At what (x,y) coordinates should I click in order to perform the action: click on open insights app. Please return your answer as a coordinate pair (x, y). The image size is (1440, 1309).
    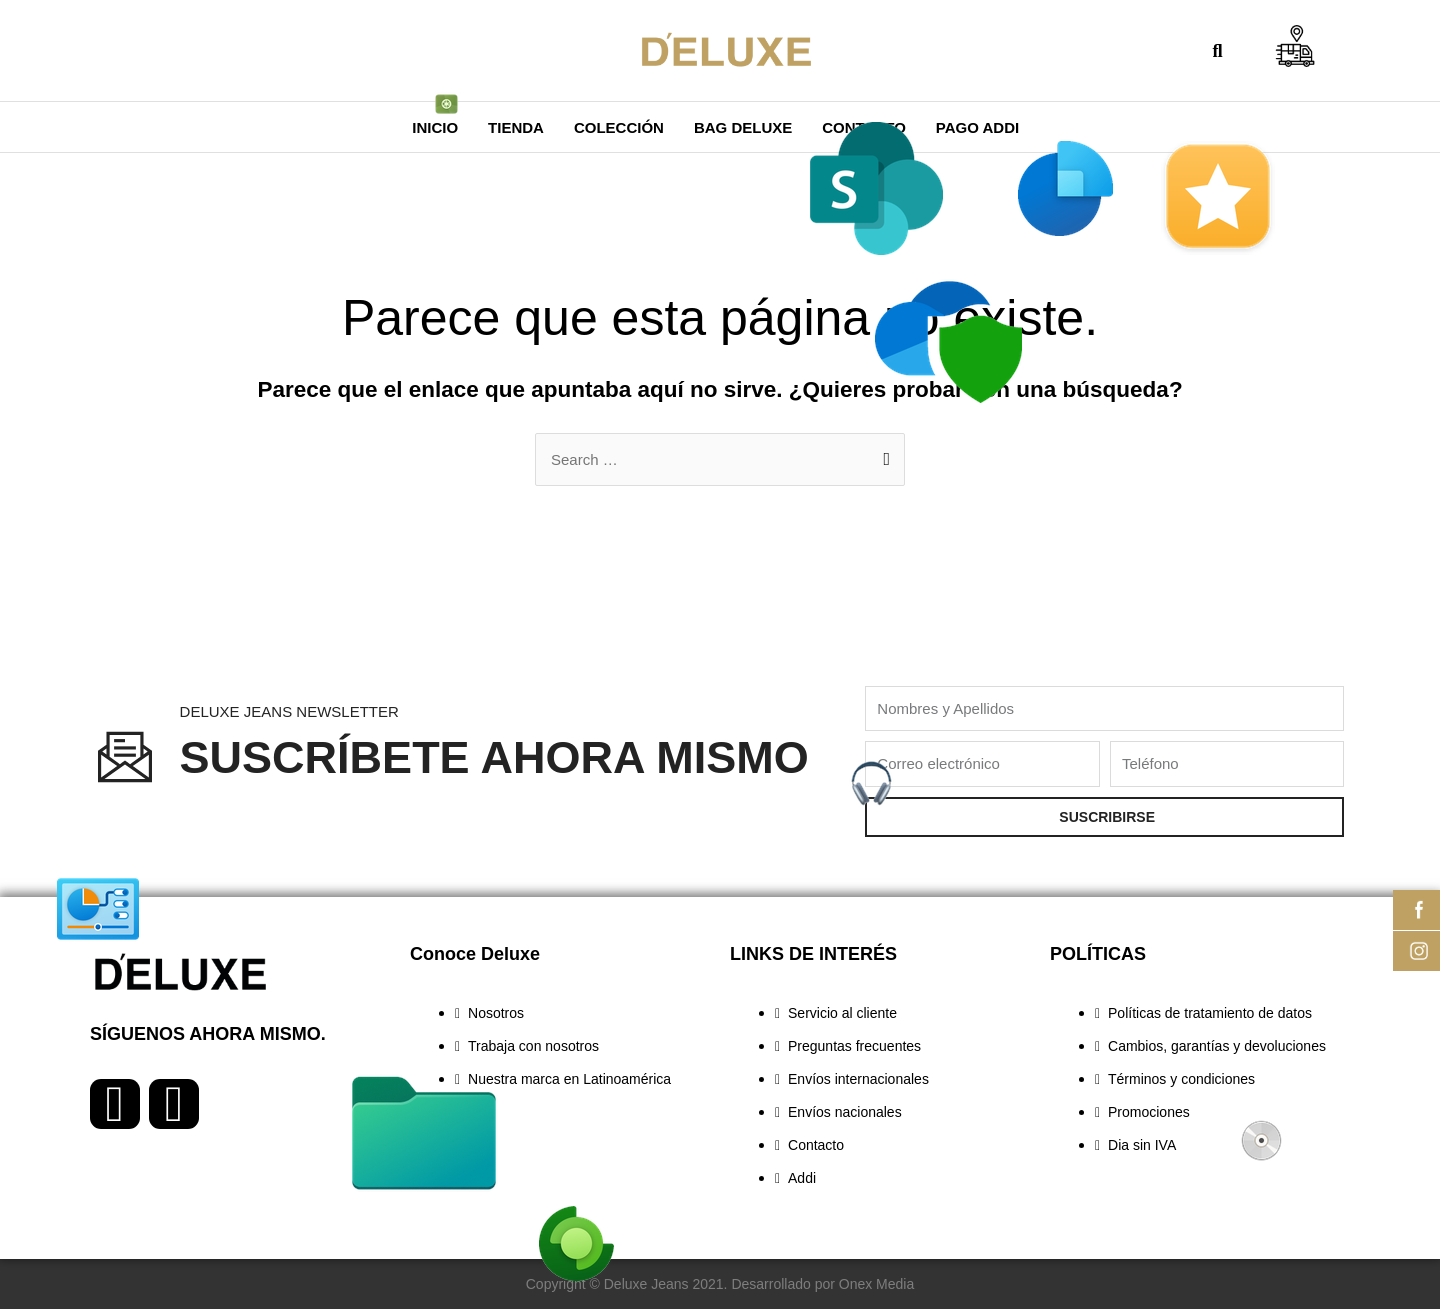
    Looking at the image, I should click on (576, 1243).